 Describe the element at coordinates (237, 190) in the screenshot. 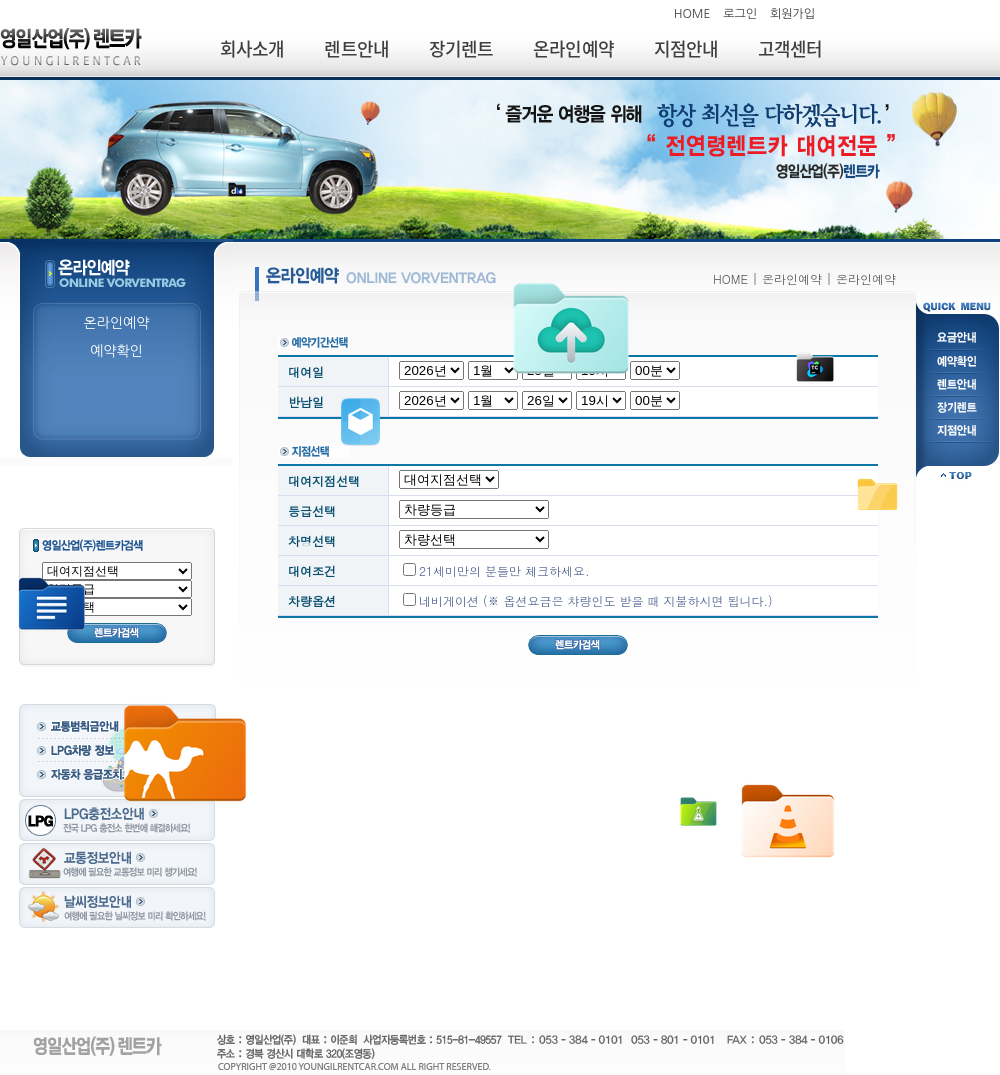

I see `open deemix music downloads folder` at that location.